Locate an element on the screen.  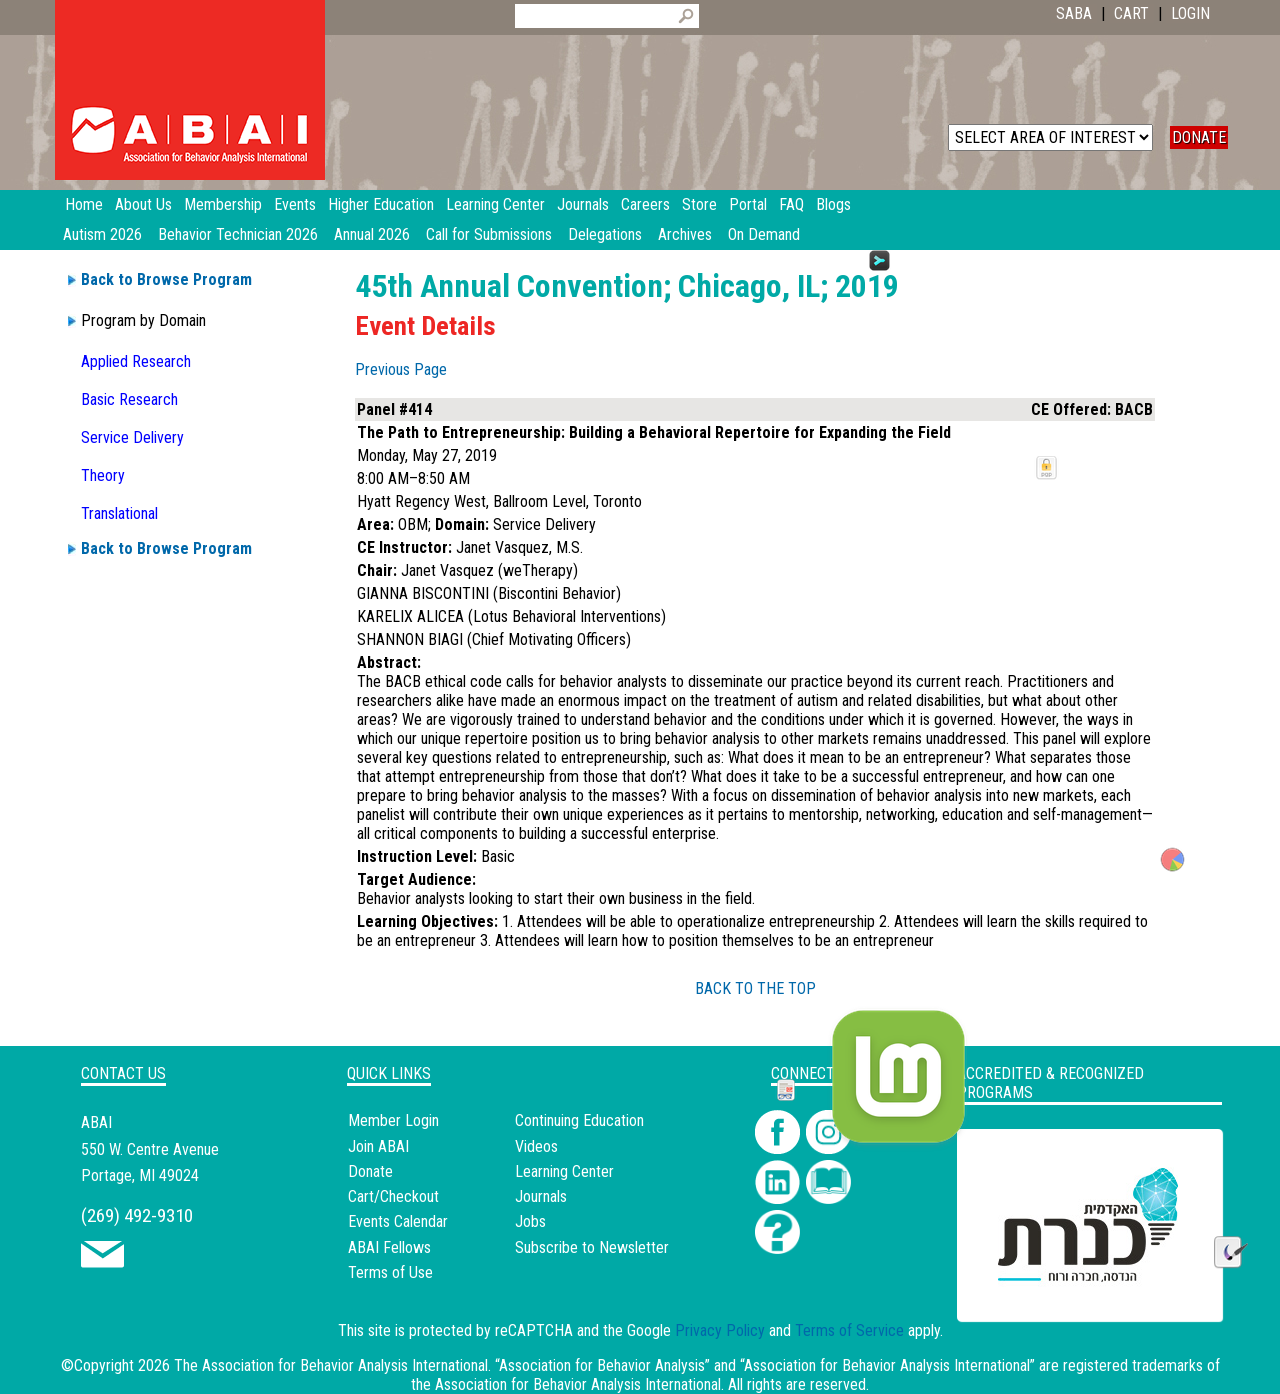
open disk usage analyzer is located at coordinates (1172, 859).